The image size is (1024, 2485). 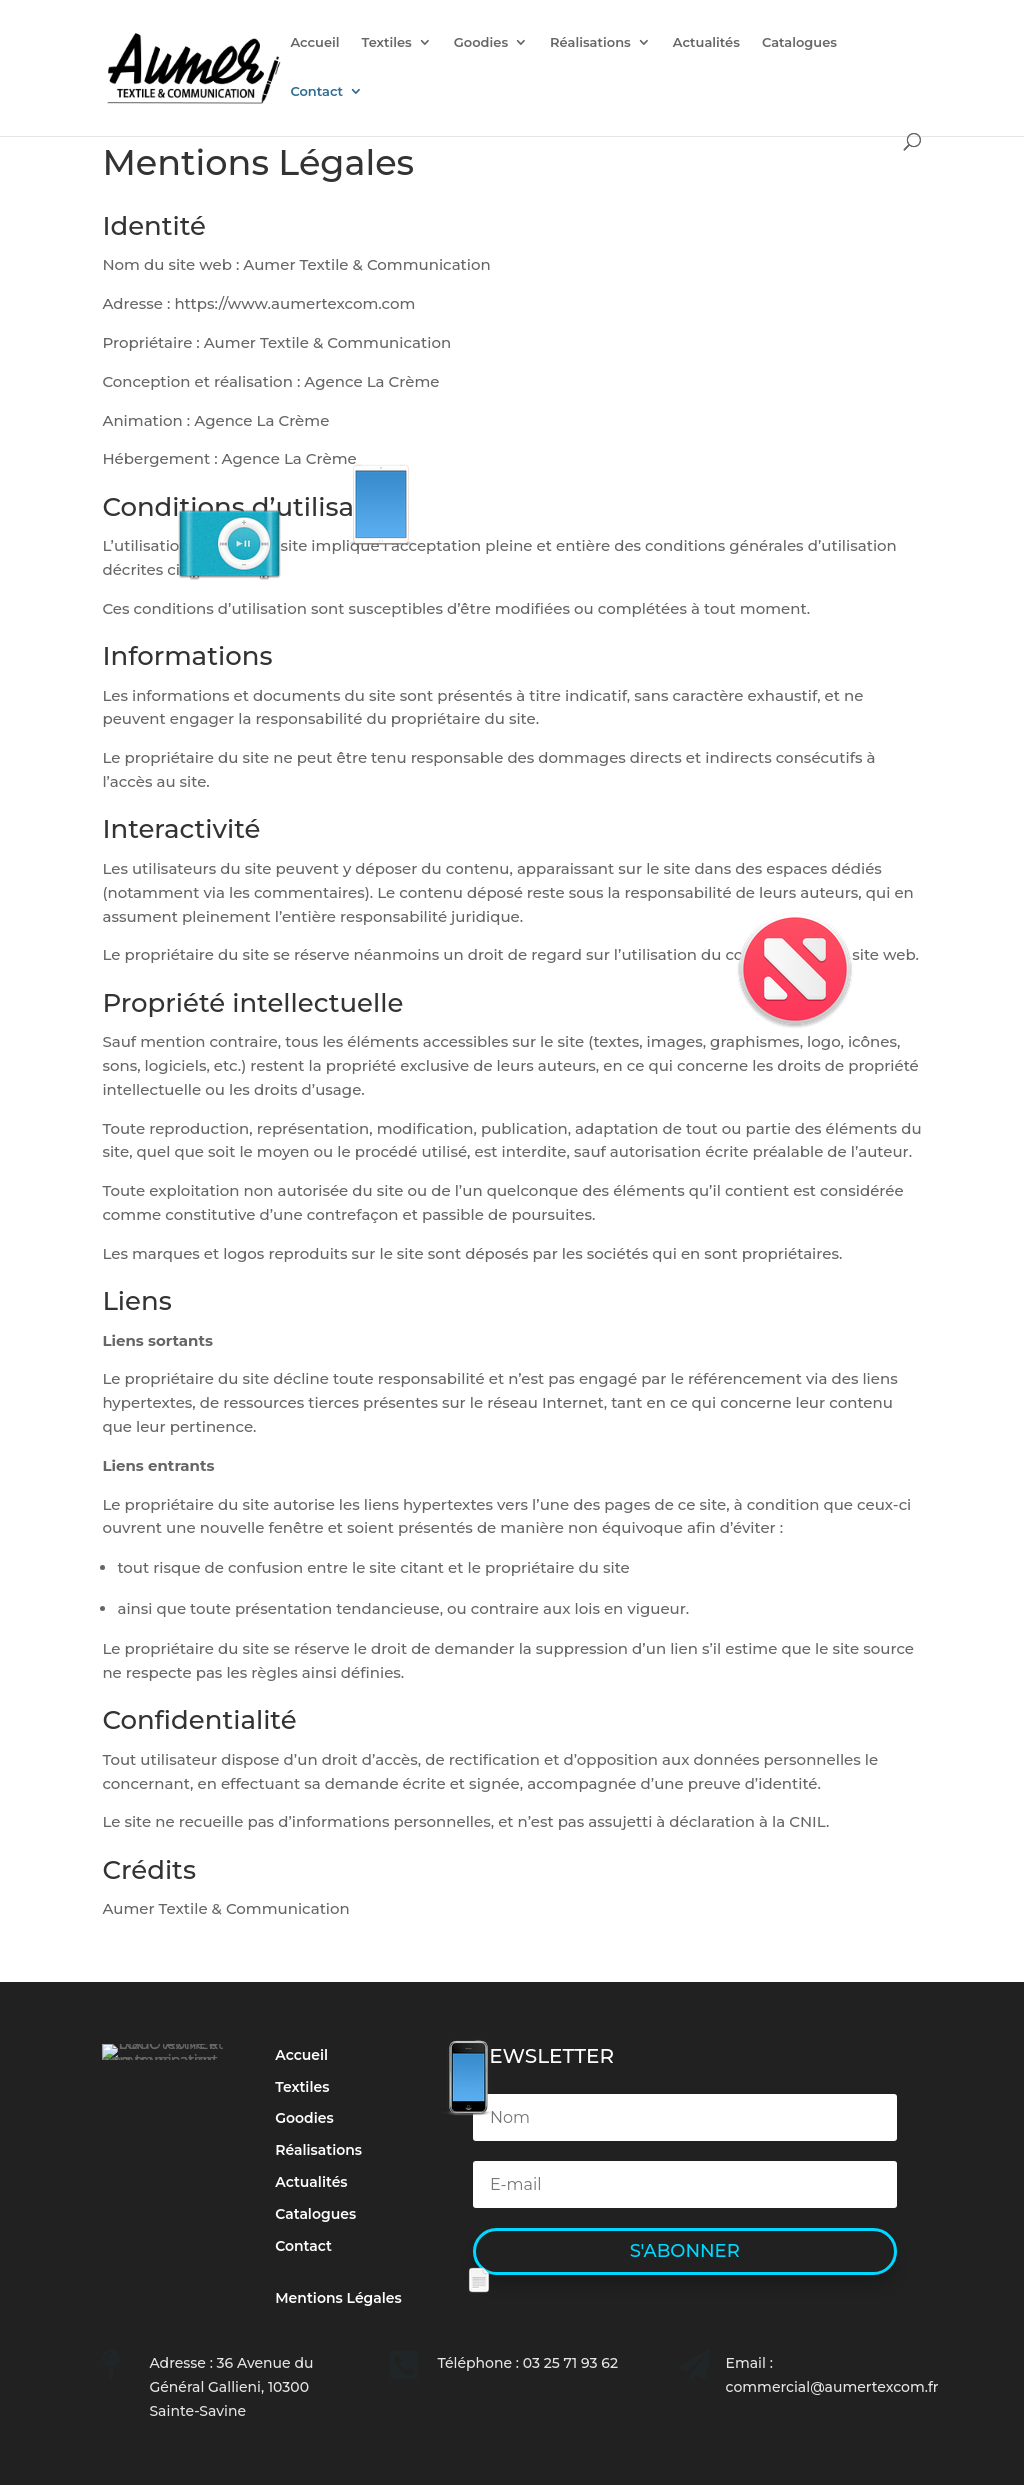 I want to click on a windows ini configuration file associated with wine, so click(x=479, y=2280).